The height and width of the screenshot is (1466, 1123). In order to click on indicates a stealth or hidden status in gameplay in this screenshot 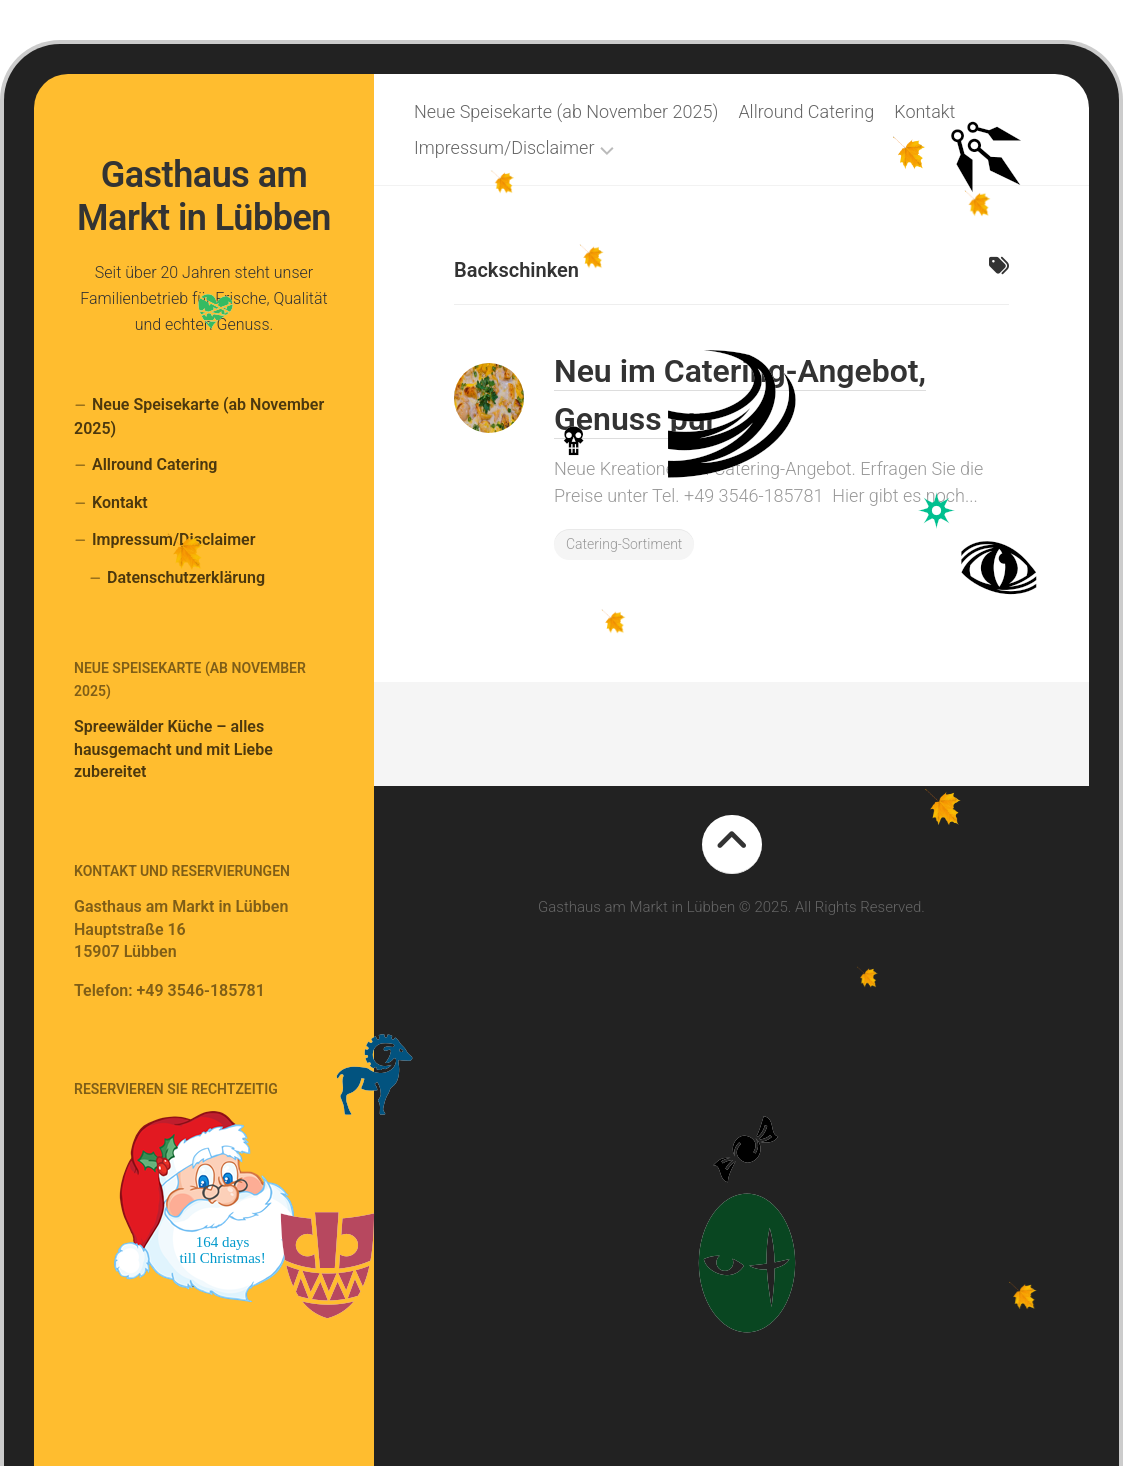, I will do `click(998, 567)`.